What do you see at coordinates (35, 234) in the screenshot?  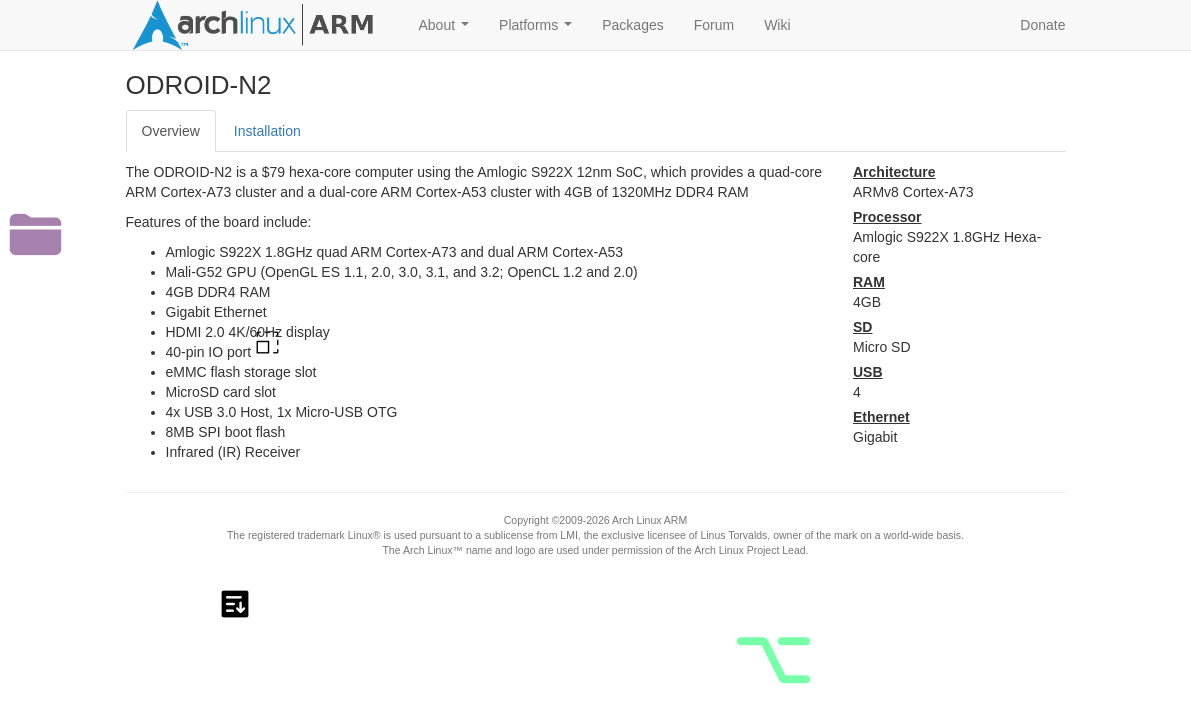 I see `open folder to view contents` at bounding box center [35, 234].